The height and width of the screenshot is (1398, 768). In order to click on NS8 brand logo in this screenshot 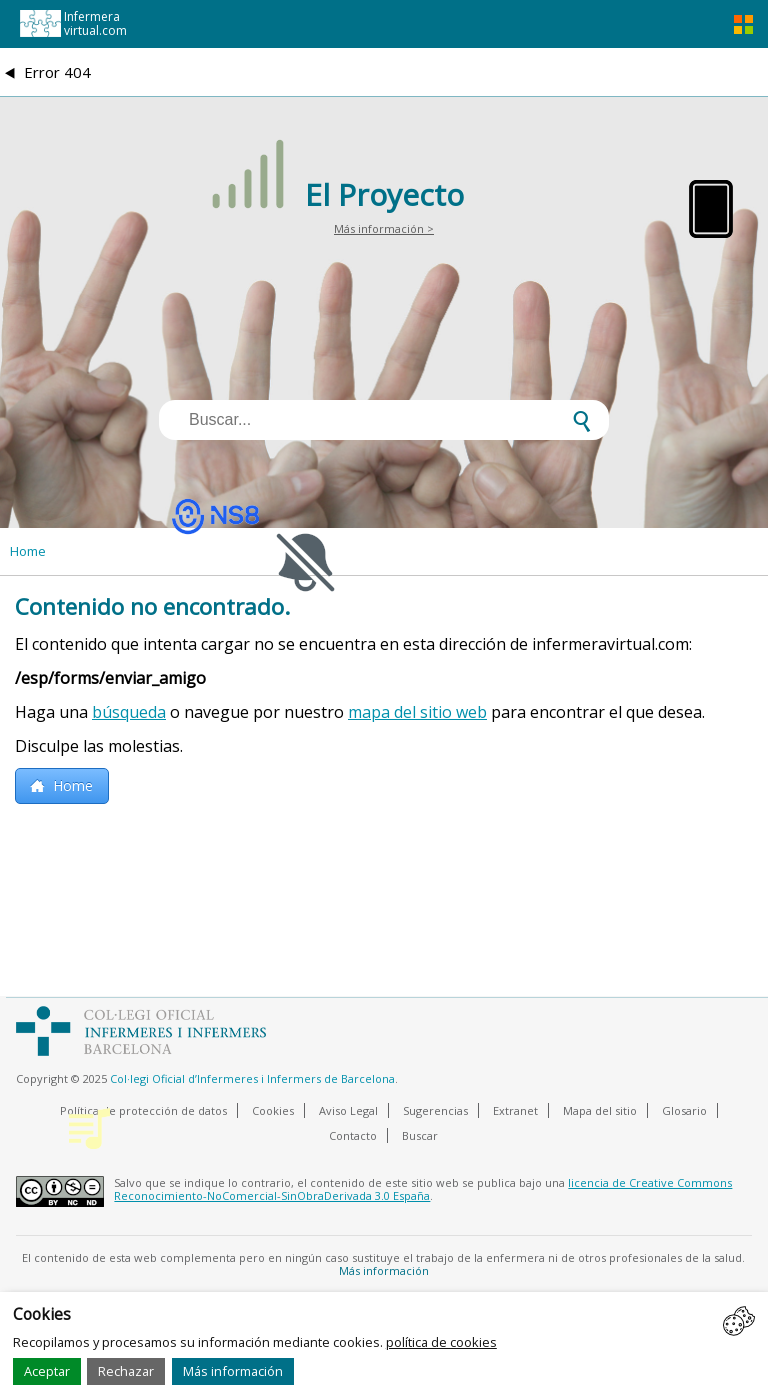, I will do `click(215, 516)`.